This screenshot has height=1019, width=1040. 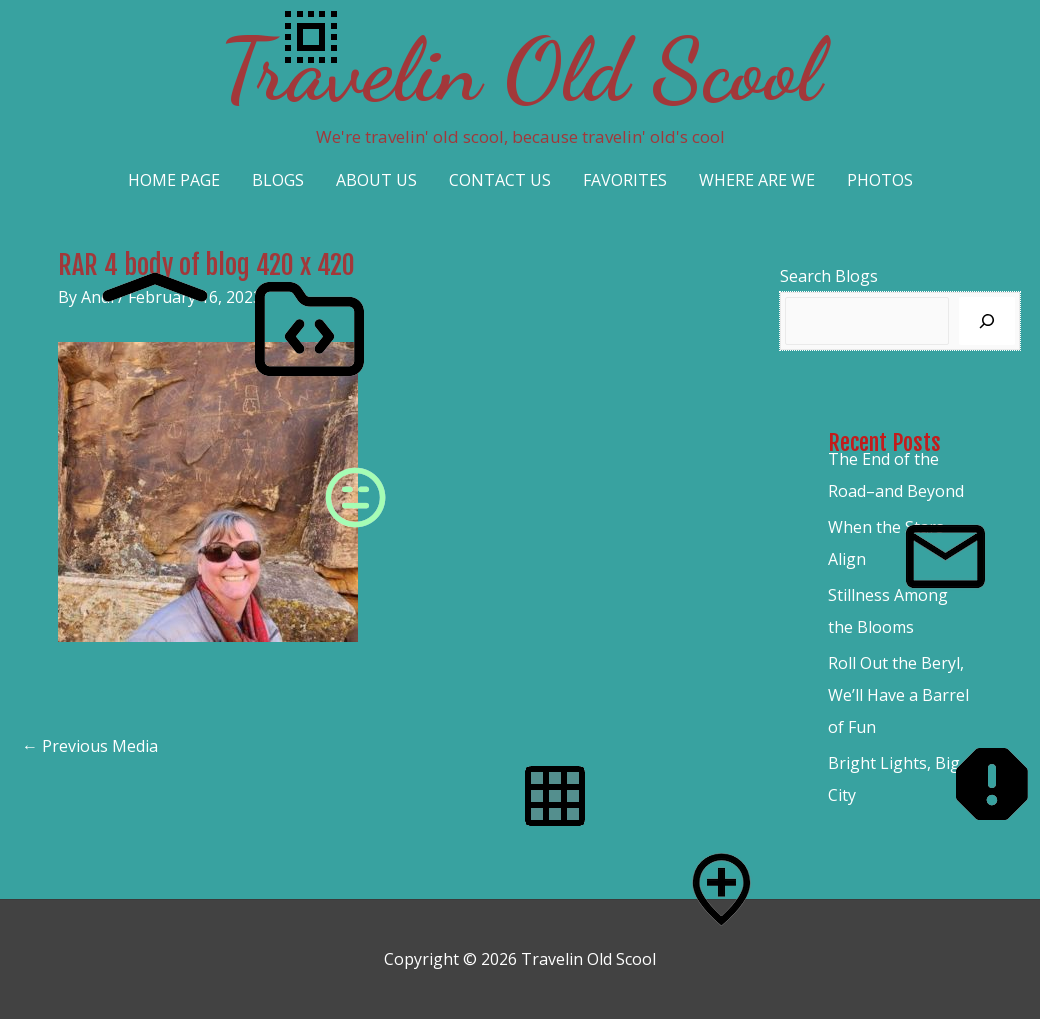 What do you see at coordinates (355, 497) in the screenshot?
I see `express annoyance or frustration in a reaction` at bounding box center [355, 497].